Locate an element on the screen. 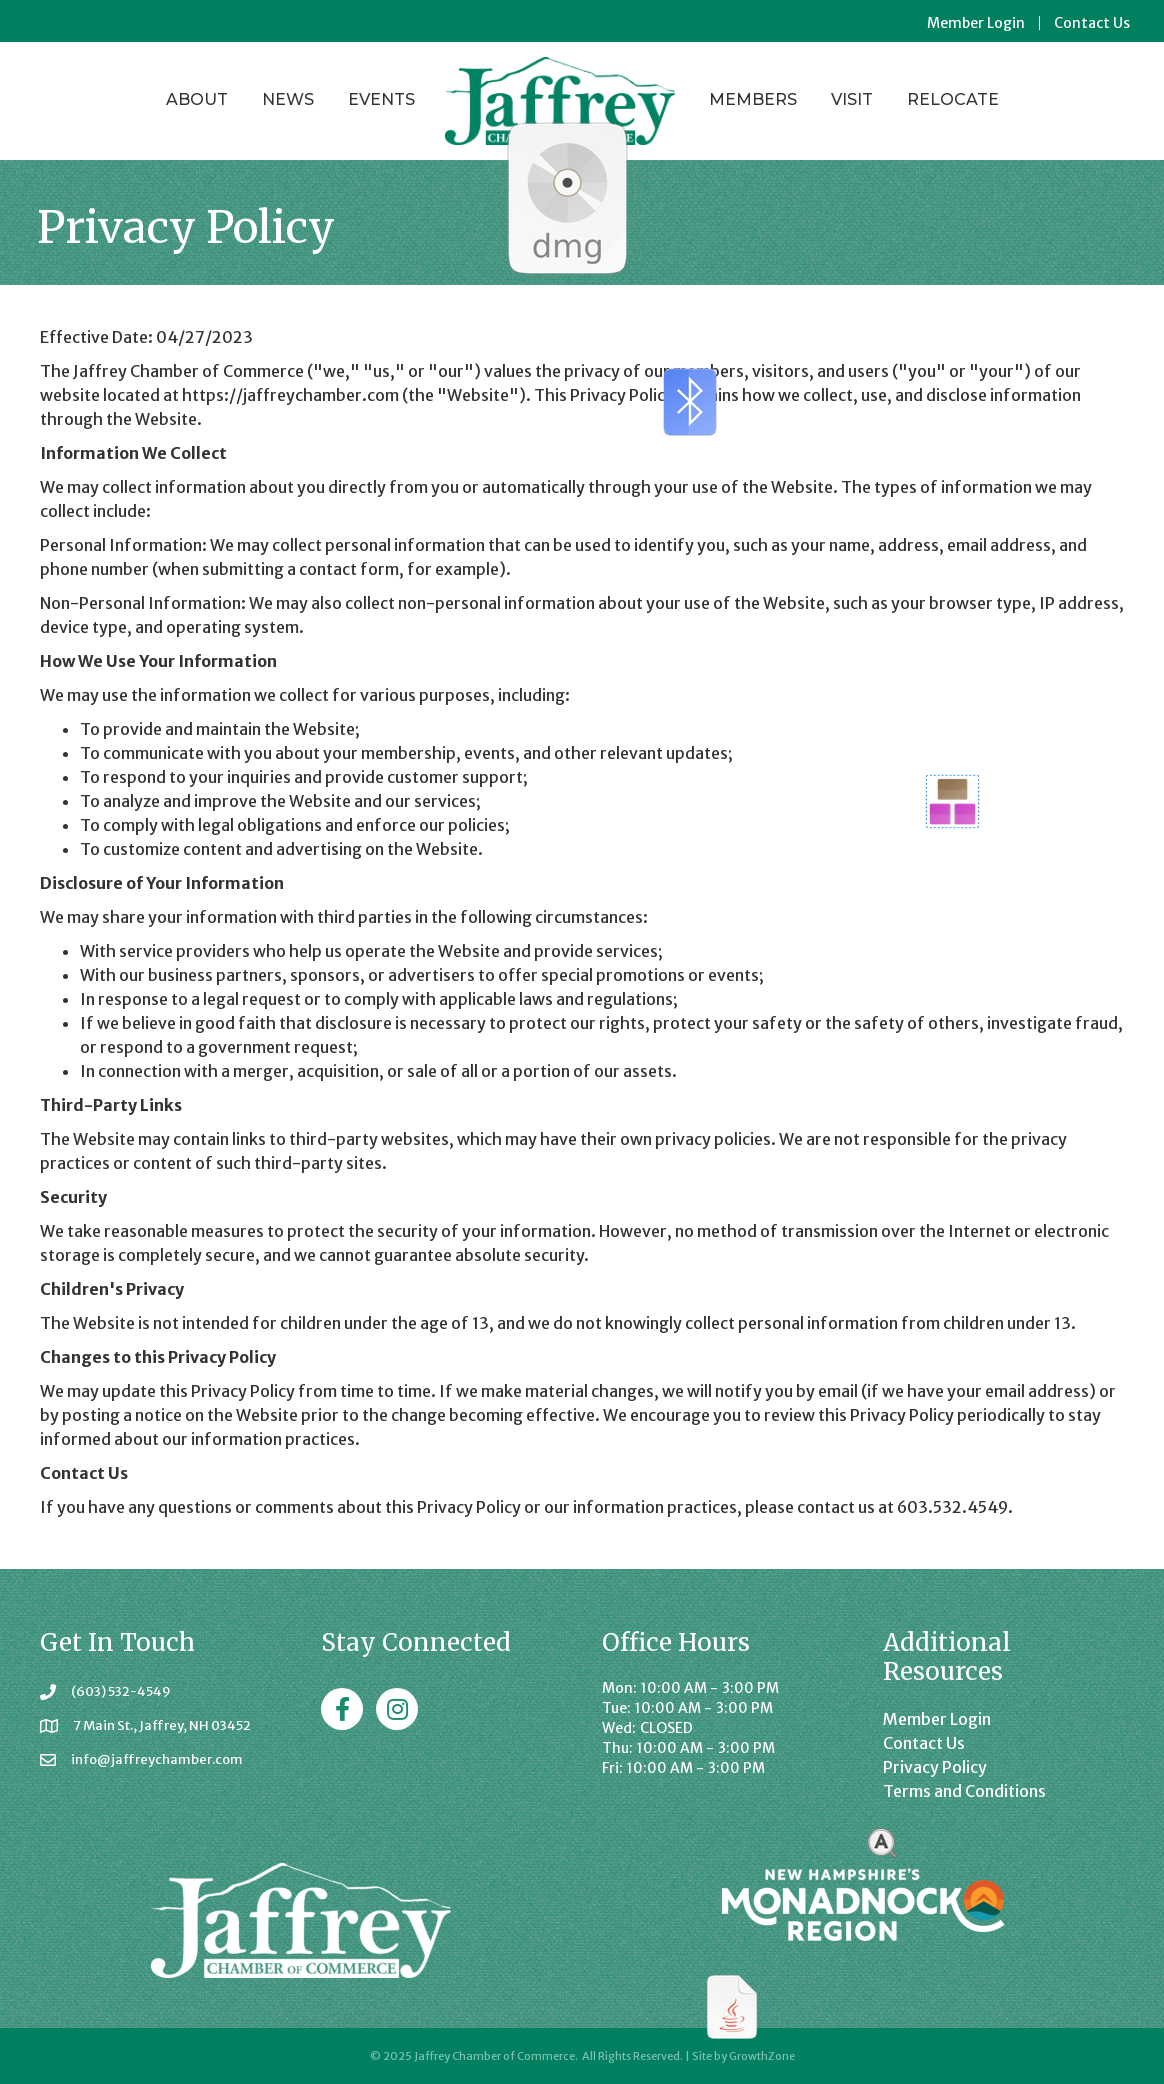 The width and height of the screenshot is (1164, 2084). apple disk image file (.dmg) is located at coordinates (567, 198).